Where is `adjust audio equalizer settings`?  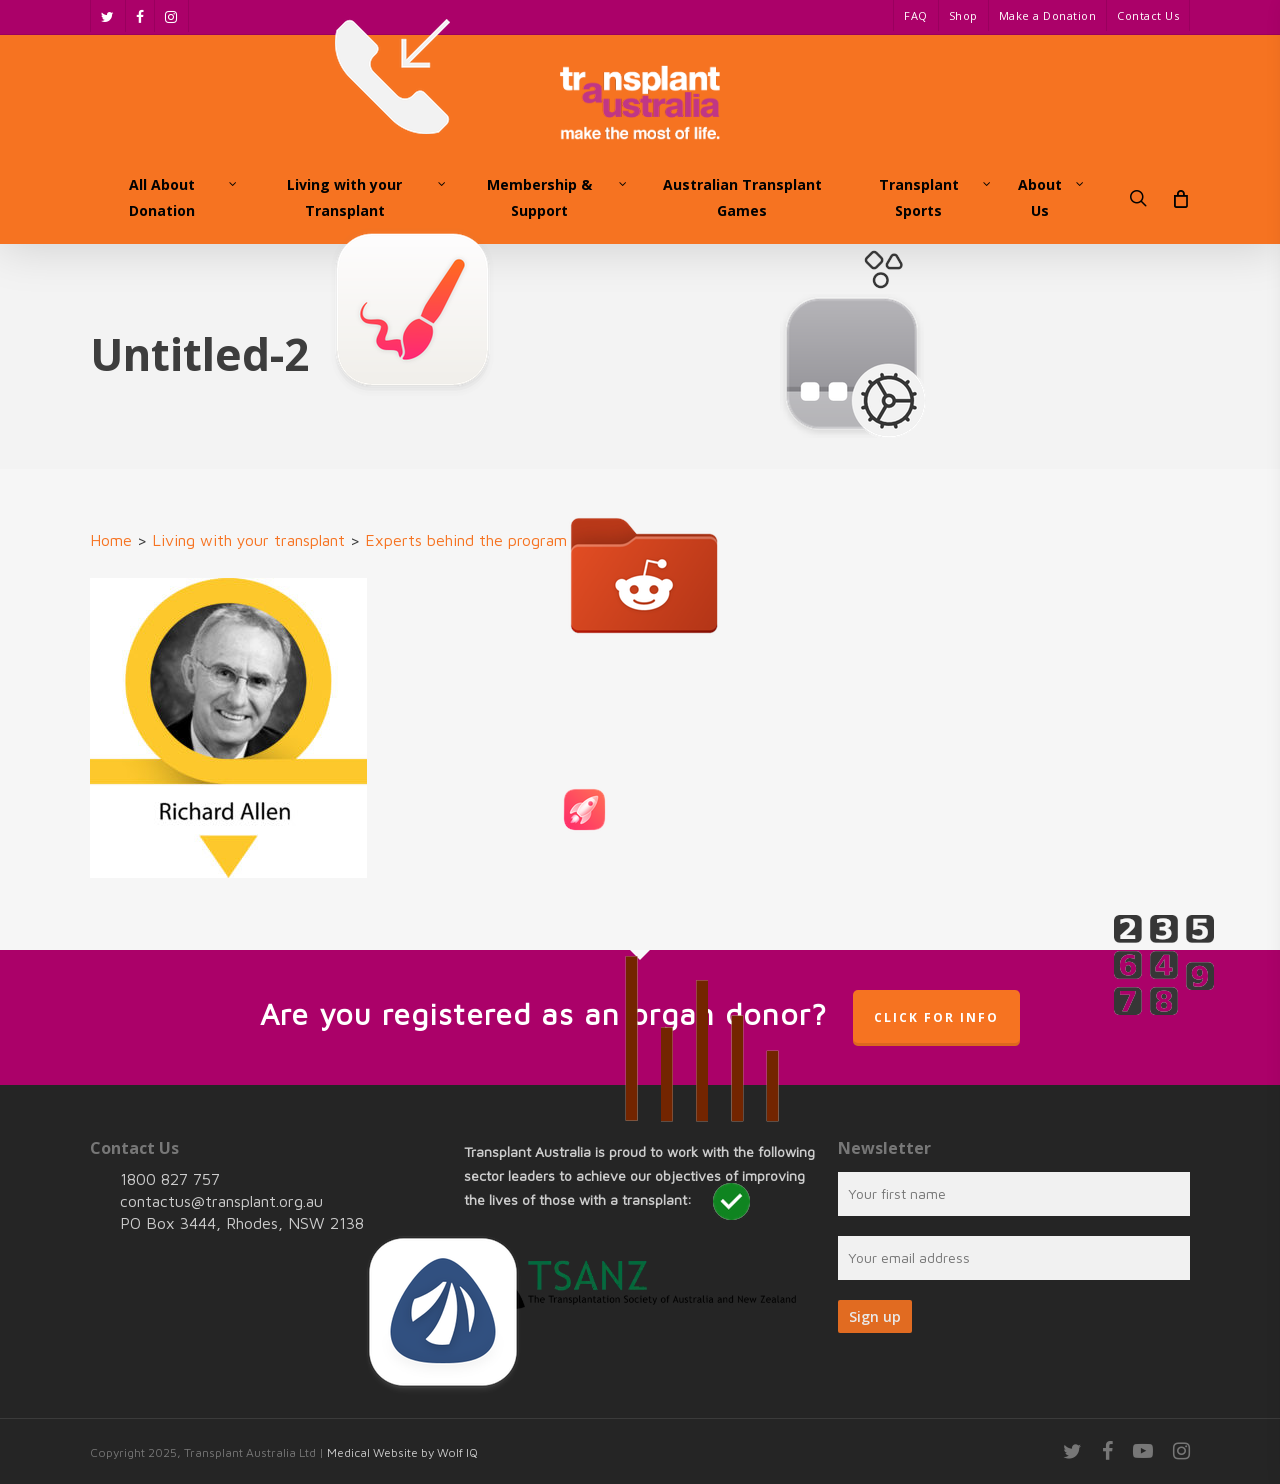
adjust audio equalizer settings is located at coordinates (708, 1039).